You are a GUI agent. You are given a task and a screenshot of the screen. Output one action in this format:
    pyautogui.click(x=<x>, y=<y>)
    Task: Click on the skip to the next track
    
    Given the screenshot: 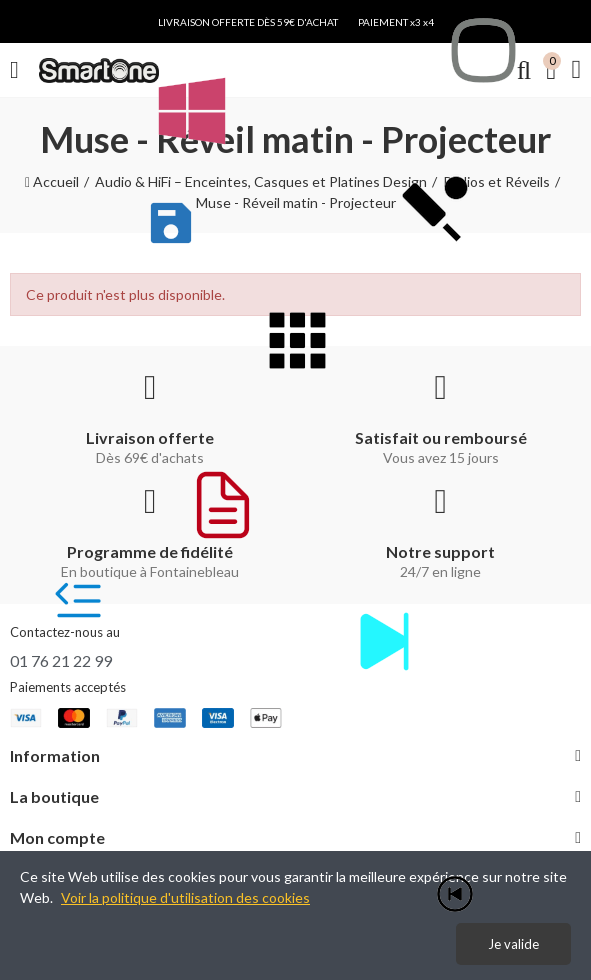 What is the action you would take?
    pyautogui.click(x=384, y=641)
    